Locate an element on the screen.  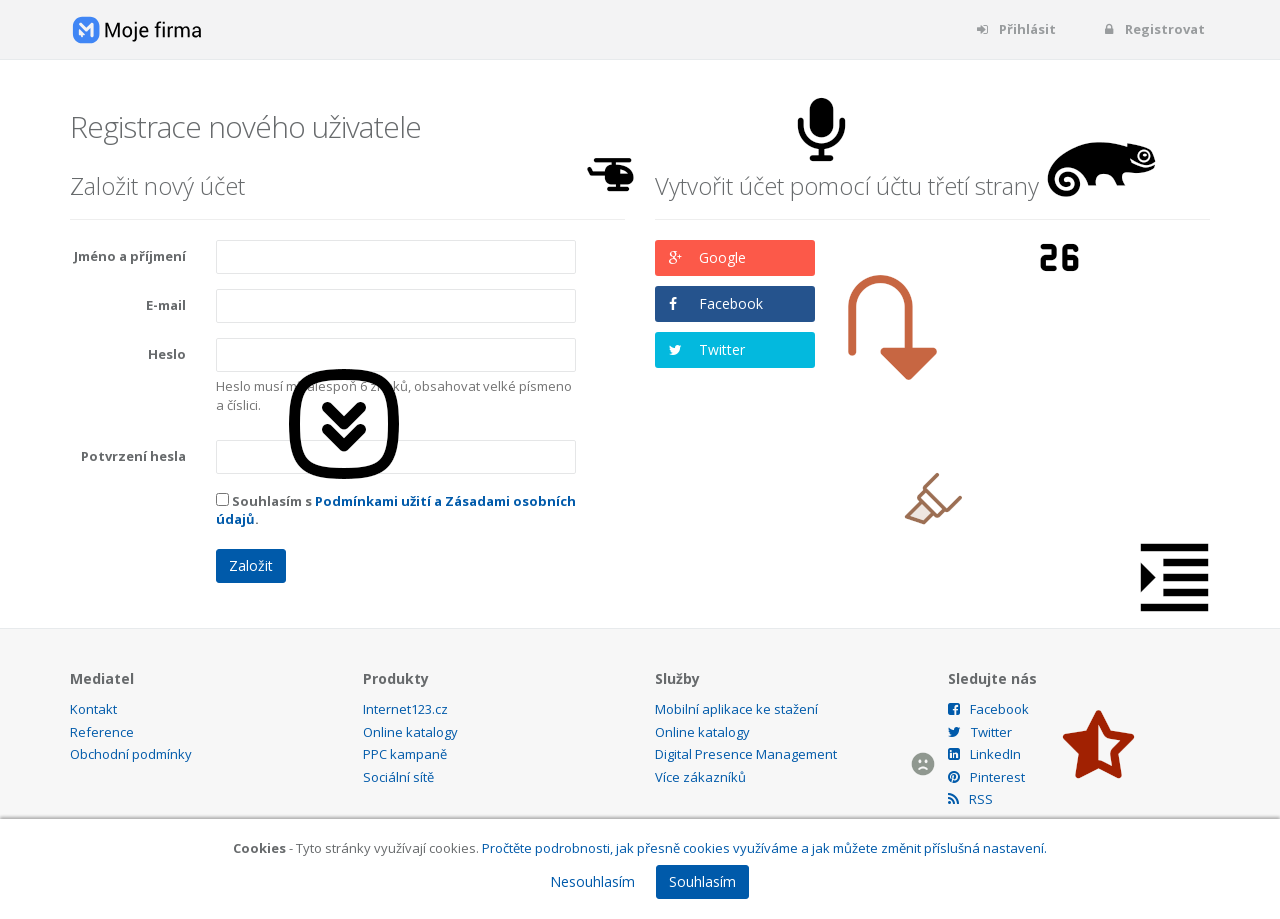
indicates item number 26 in a list or sequence is located at coordinates (1059, 257).